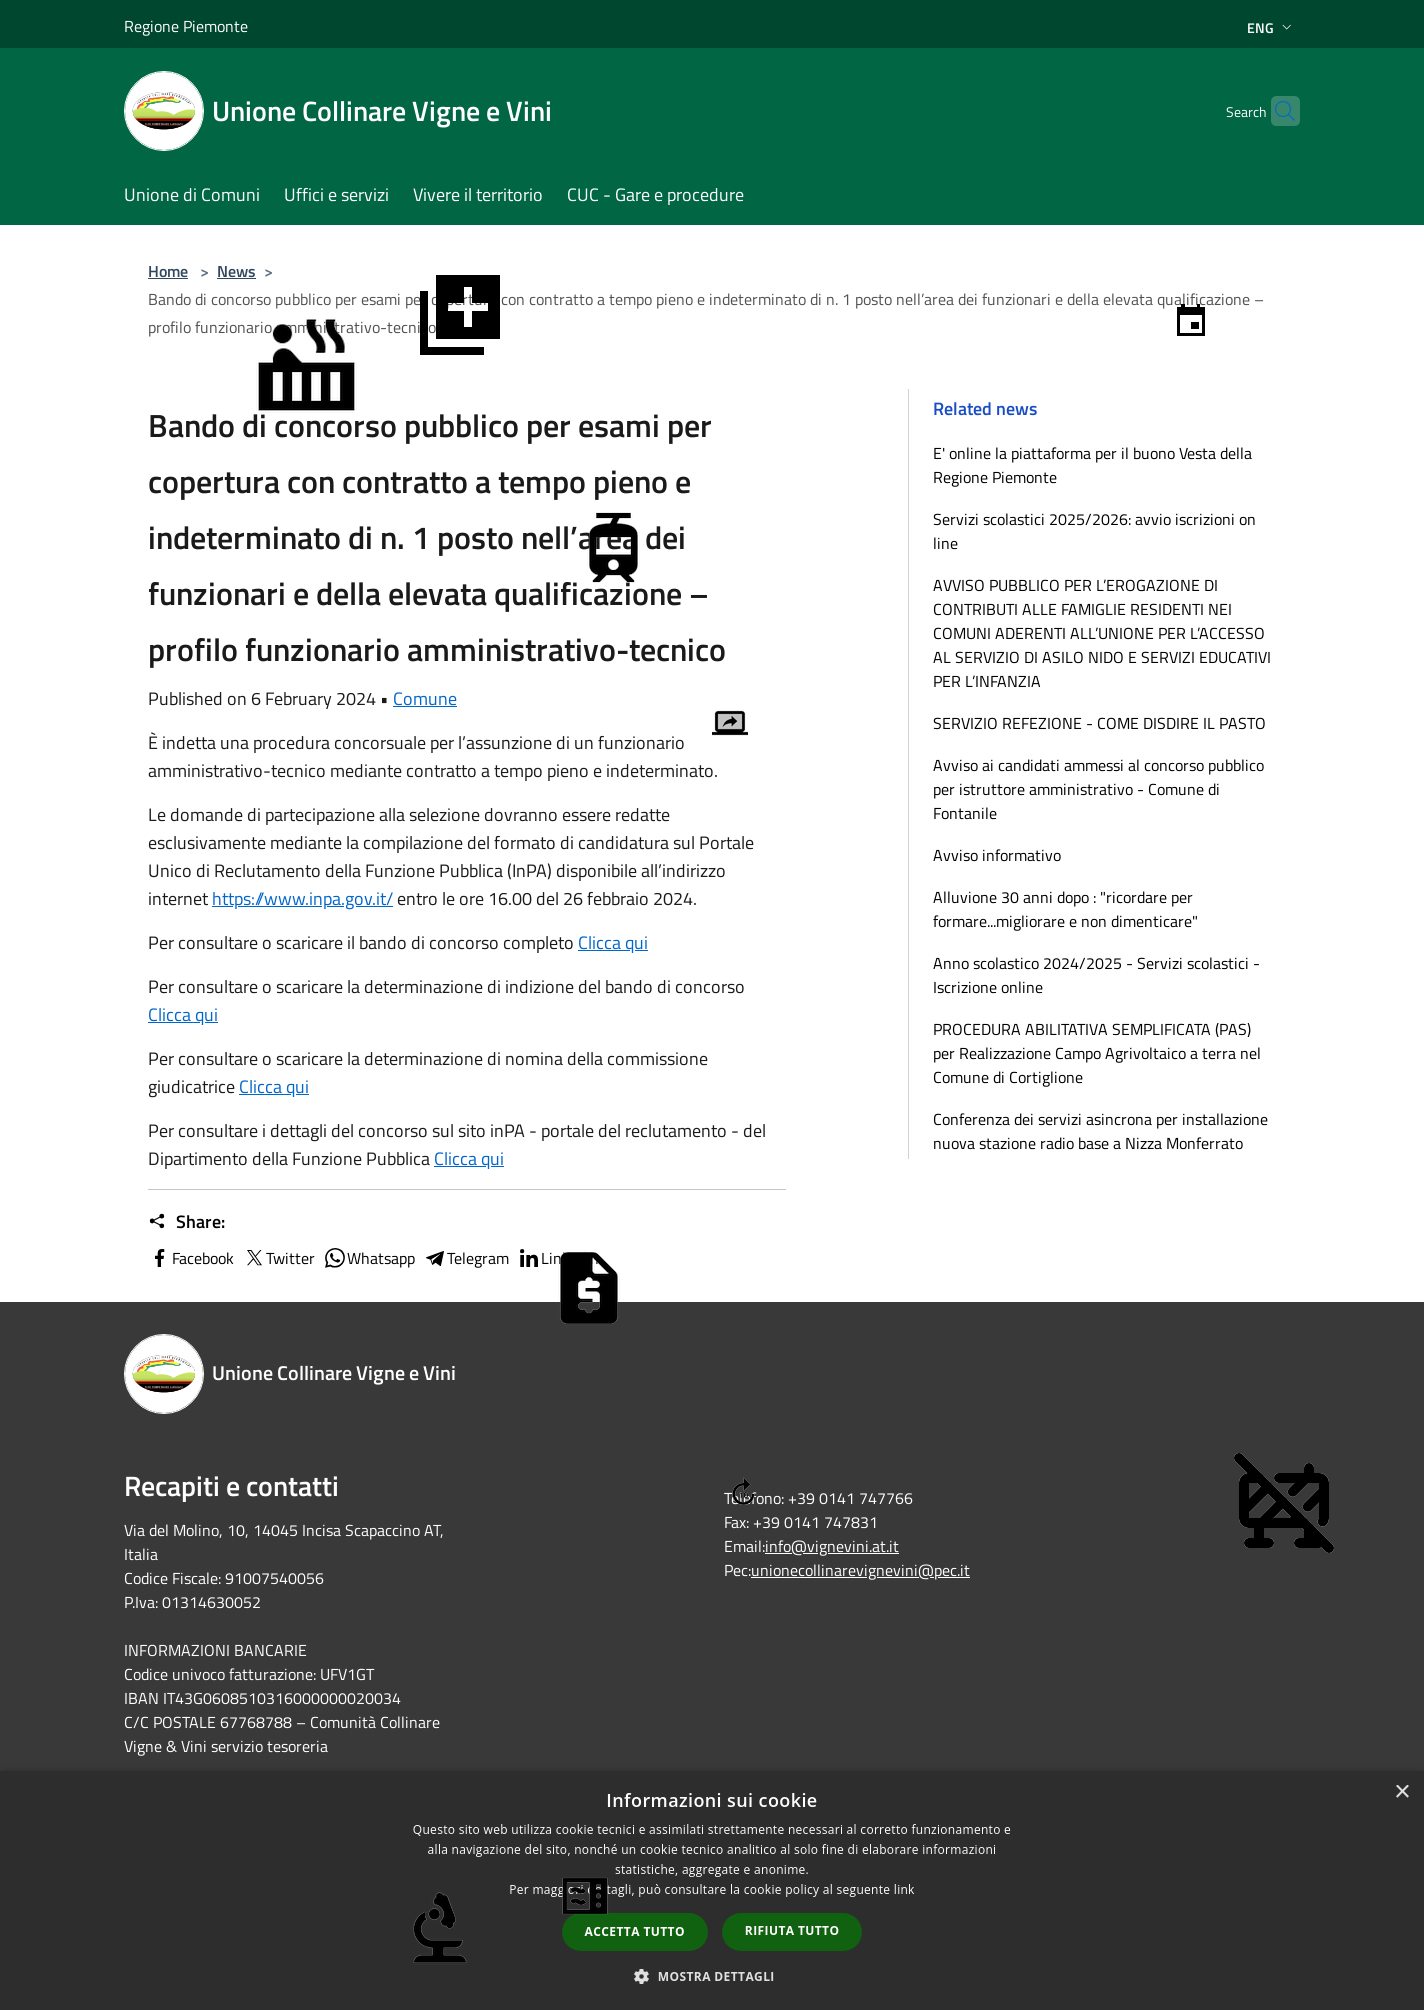  What do you see at coordinates (460, 315) in the screenshot?
I see `add a new photo to your collection` at bounding box center [460, 315].